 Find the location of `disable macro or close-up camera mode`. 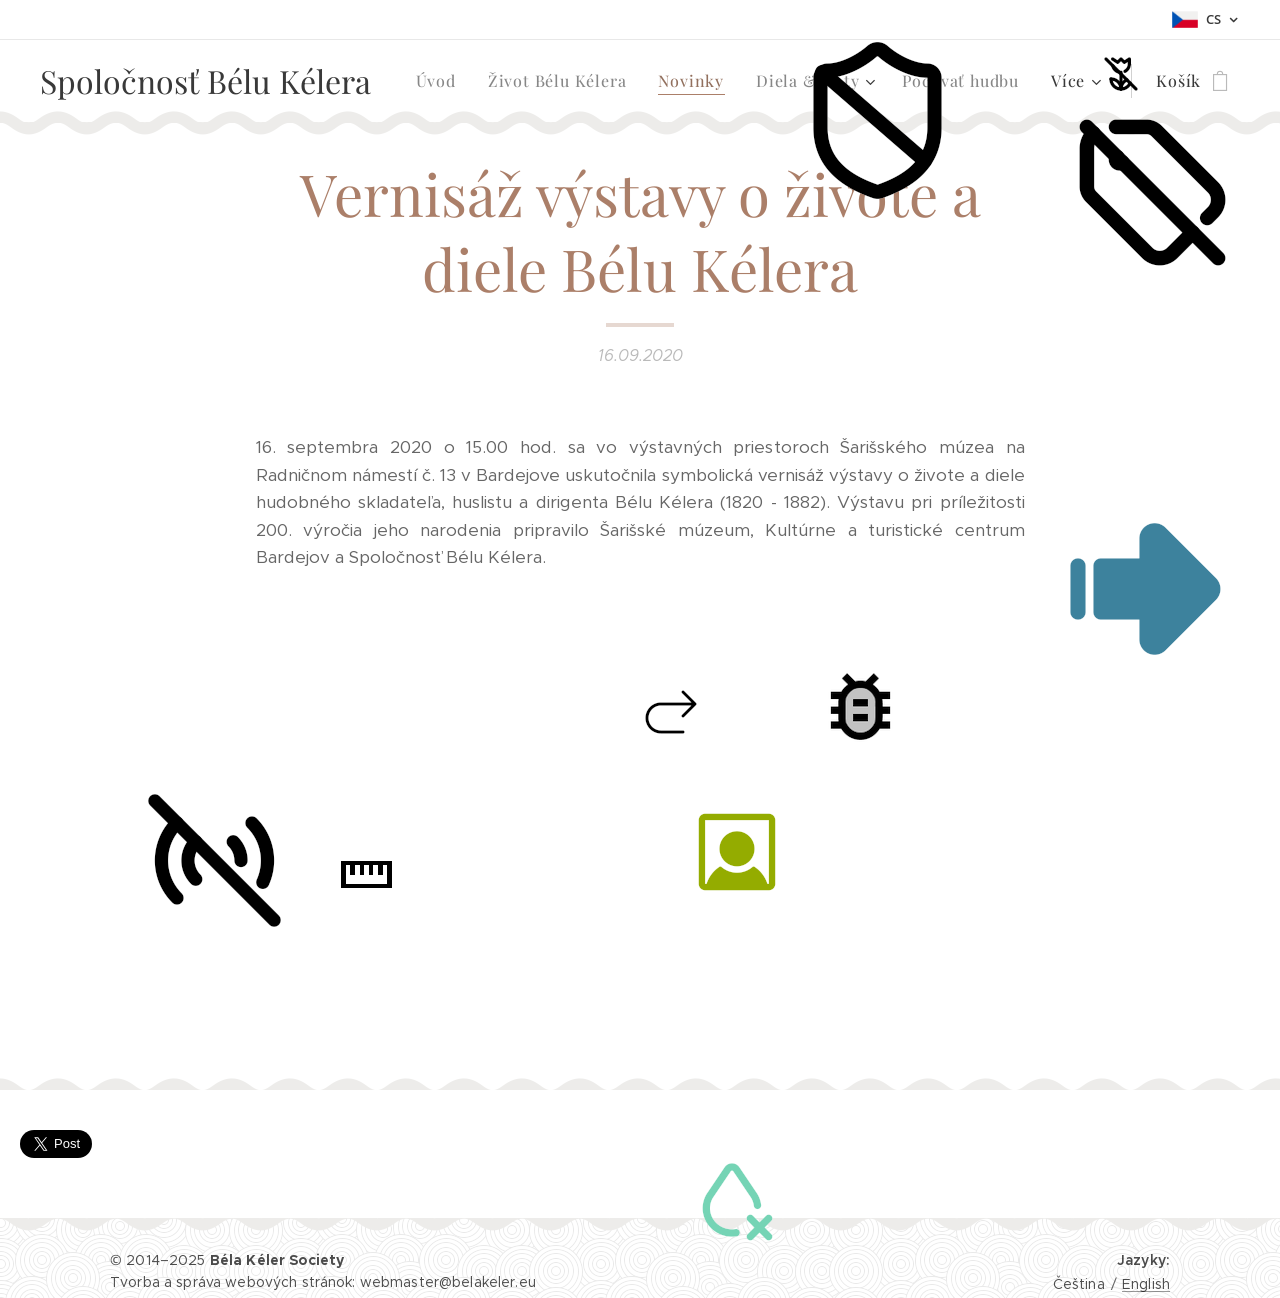

disable macro or close-up camera mode is located at coordinates (1121, 74).